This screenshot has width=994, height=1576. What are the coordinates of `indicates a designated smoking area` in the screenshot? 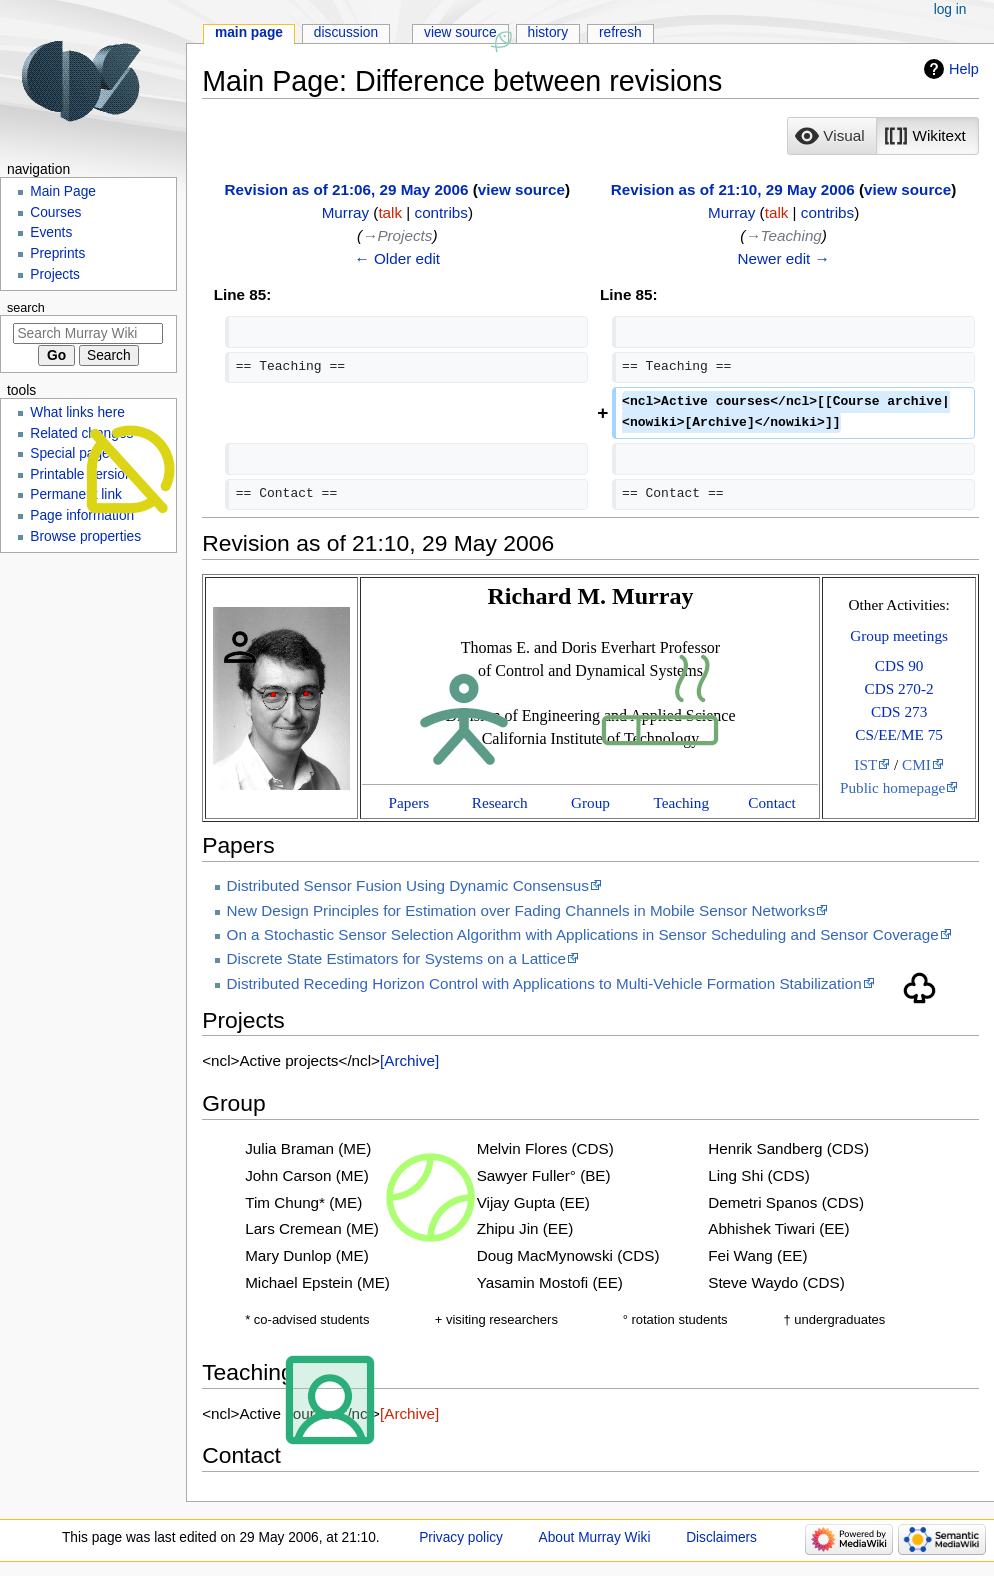 It's located at (660, 713).